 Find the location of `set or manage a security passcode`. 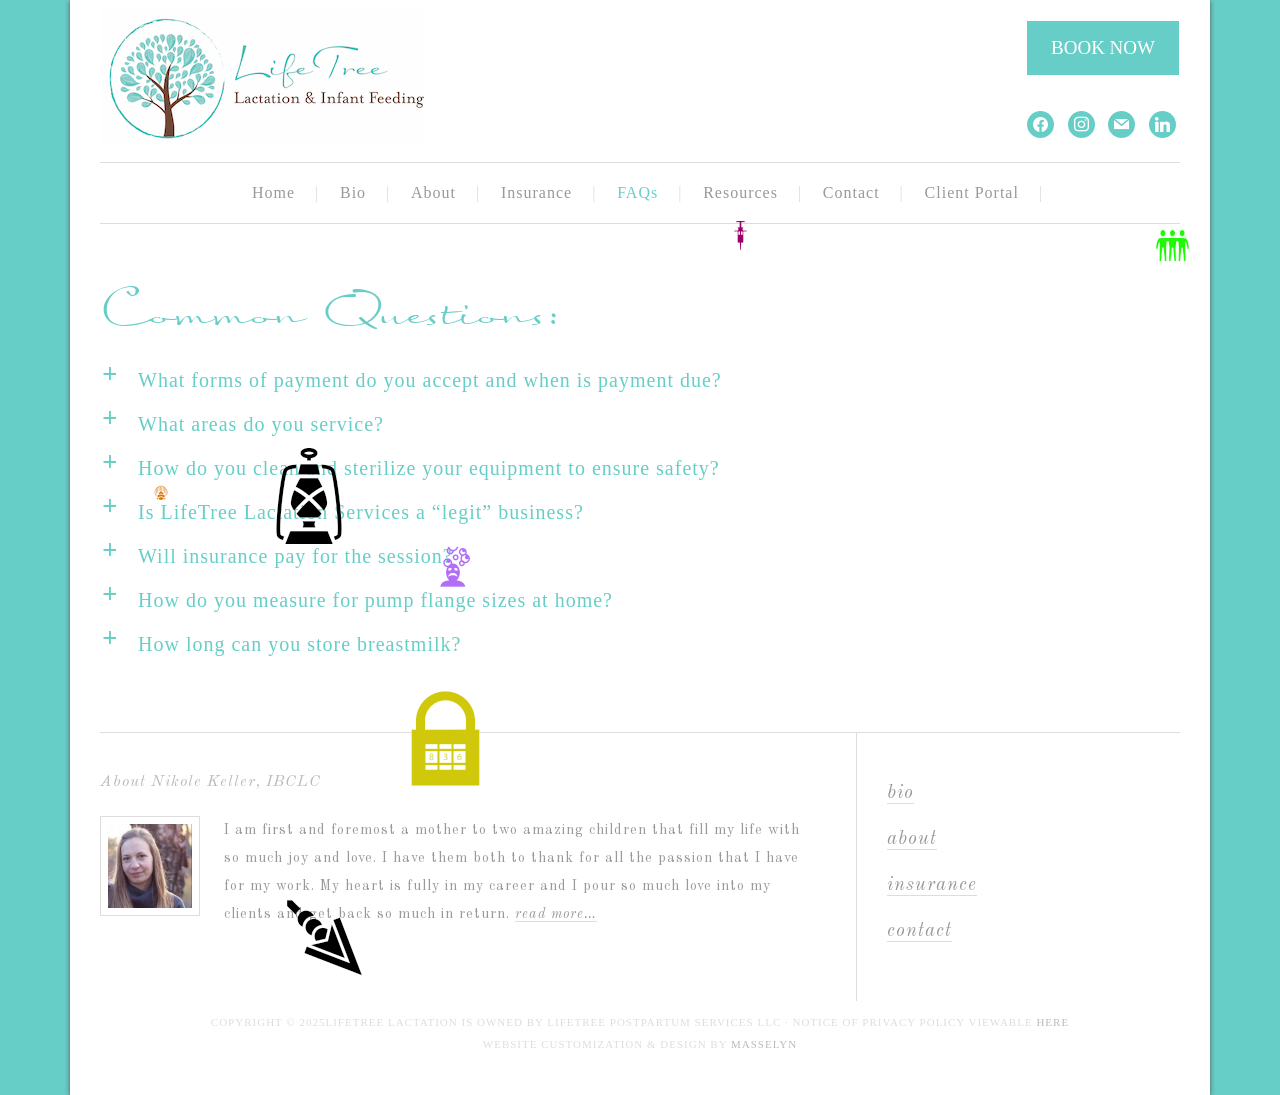

set or manage a security passcode is located at coordinates (445, 738).